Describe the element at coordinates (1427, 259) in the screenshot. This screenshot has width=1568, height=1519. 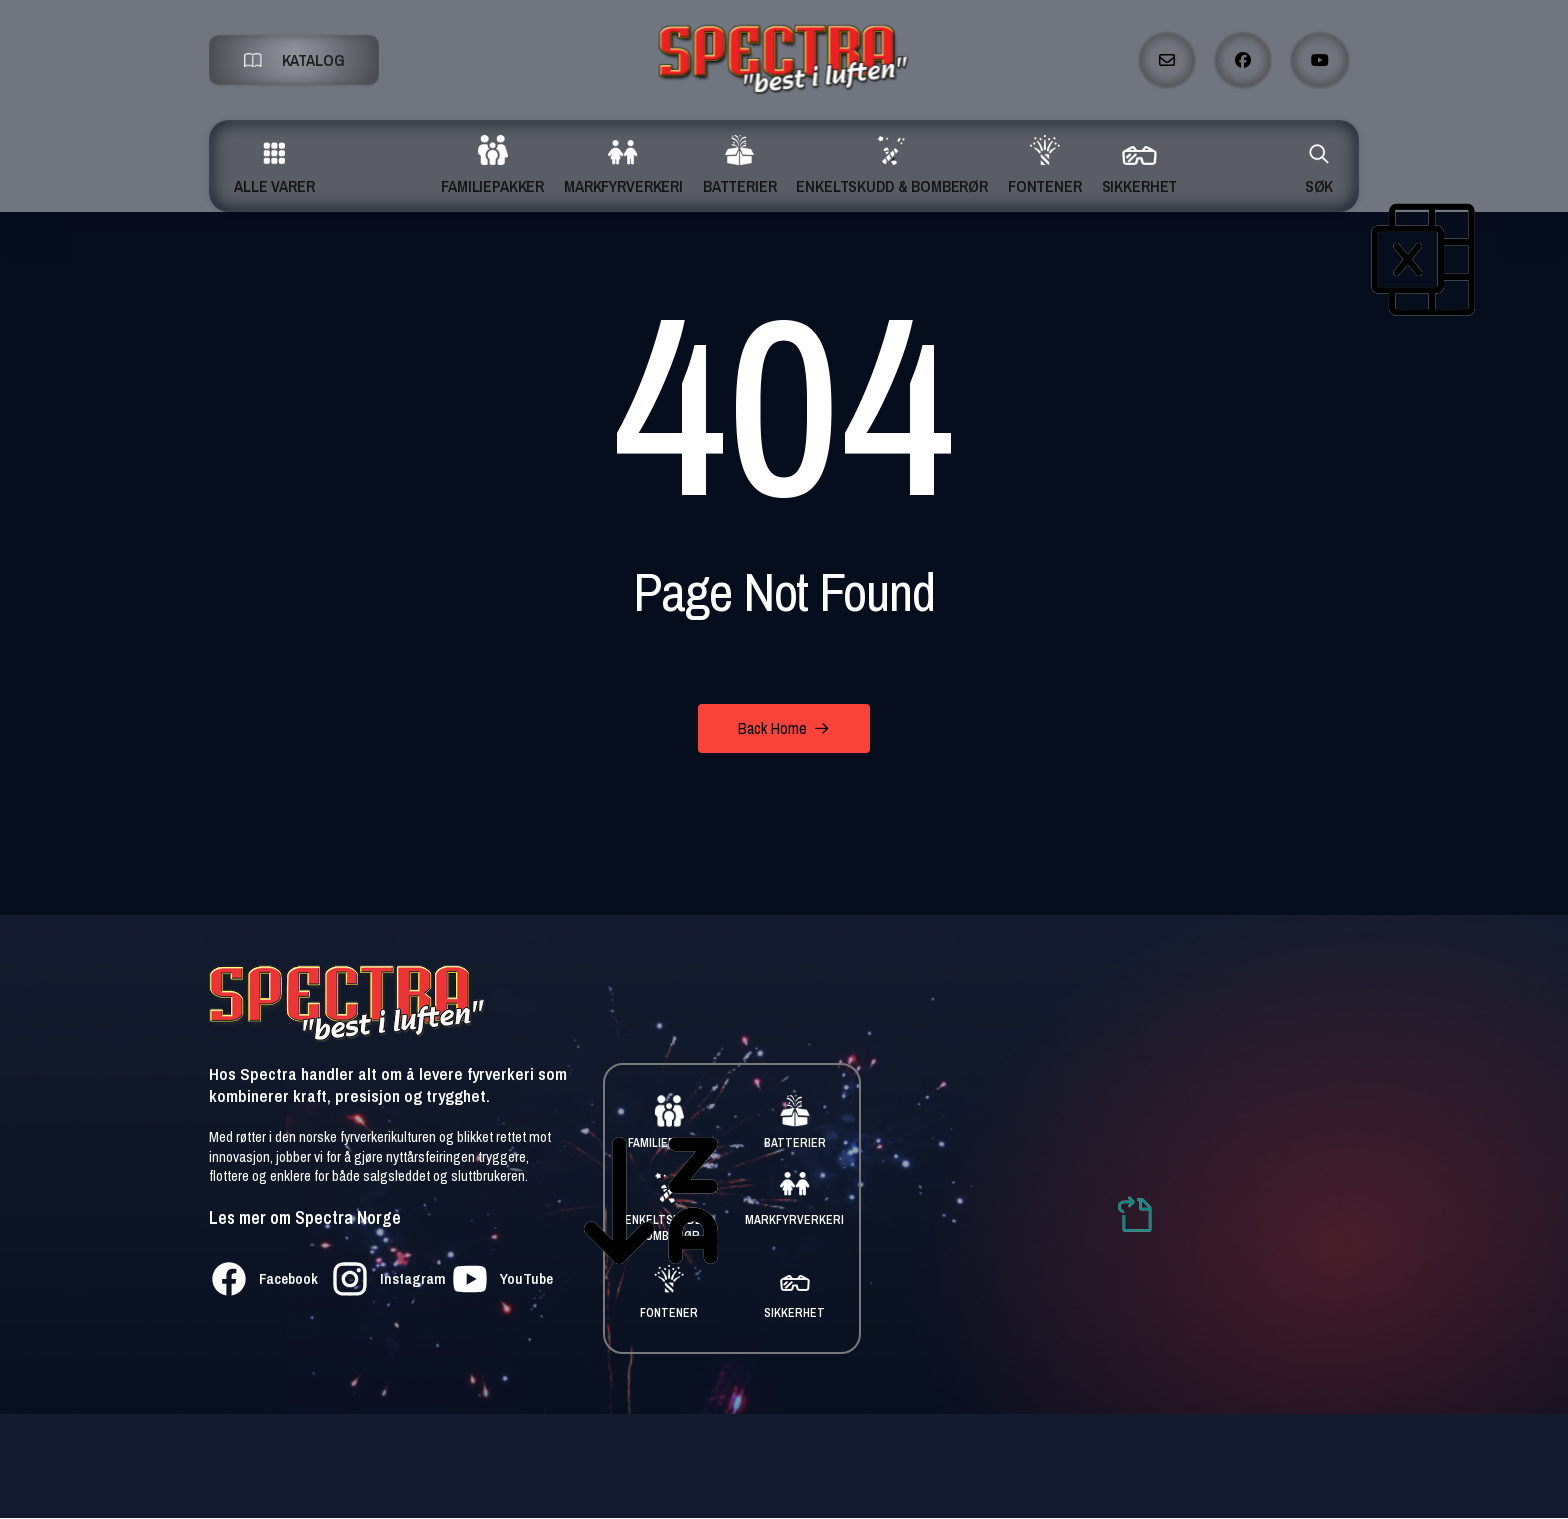
I see `open Microsoft Excel` at that location.